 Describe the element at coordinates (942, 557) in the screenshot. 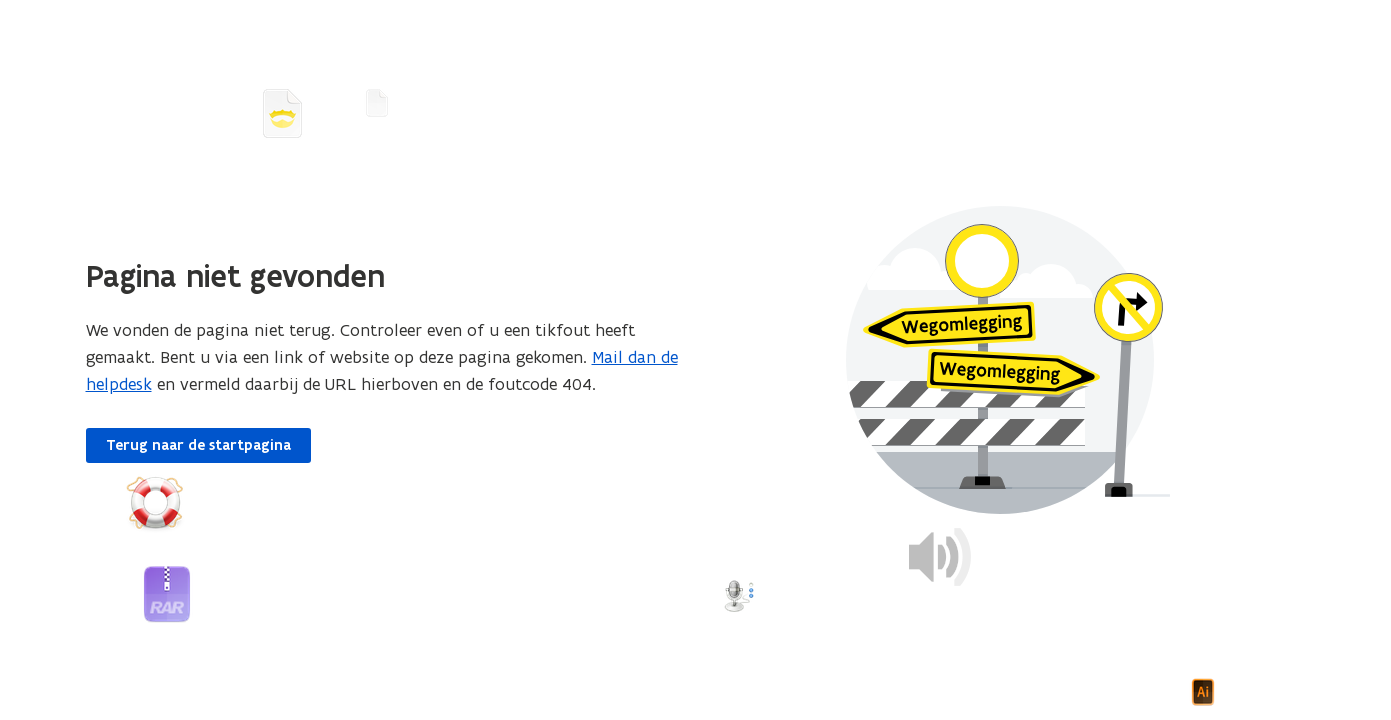

I see `indicates medium volume level` at that location.